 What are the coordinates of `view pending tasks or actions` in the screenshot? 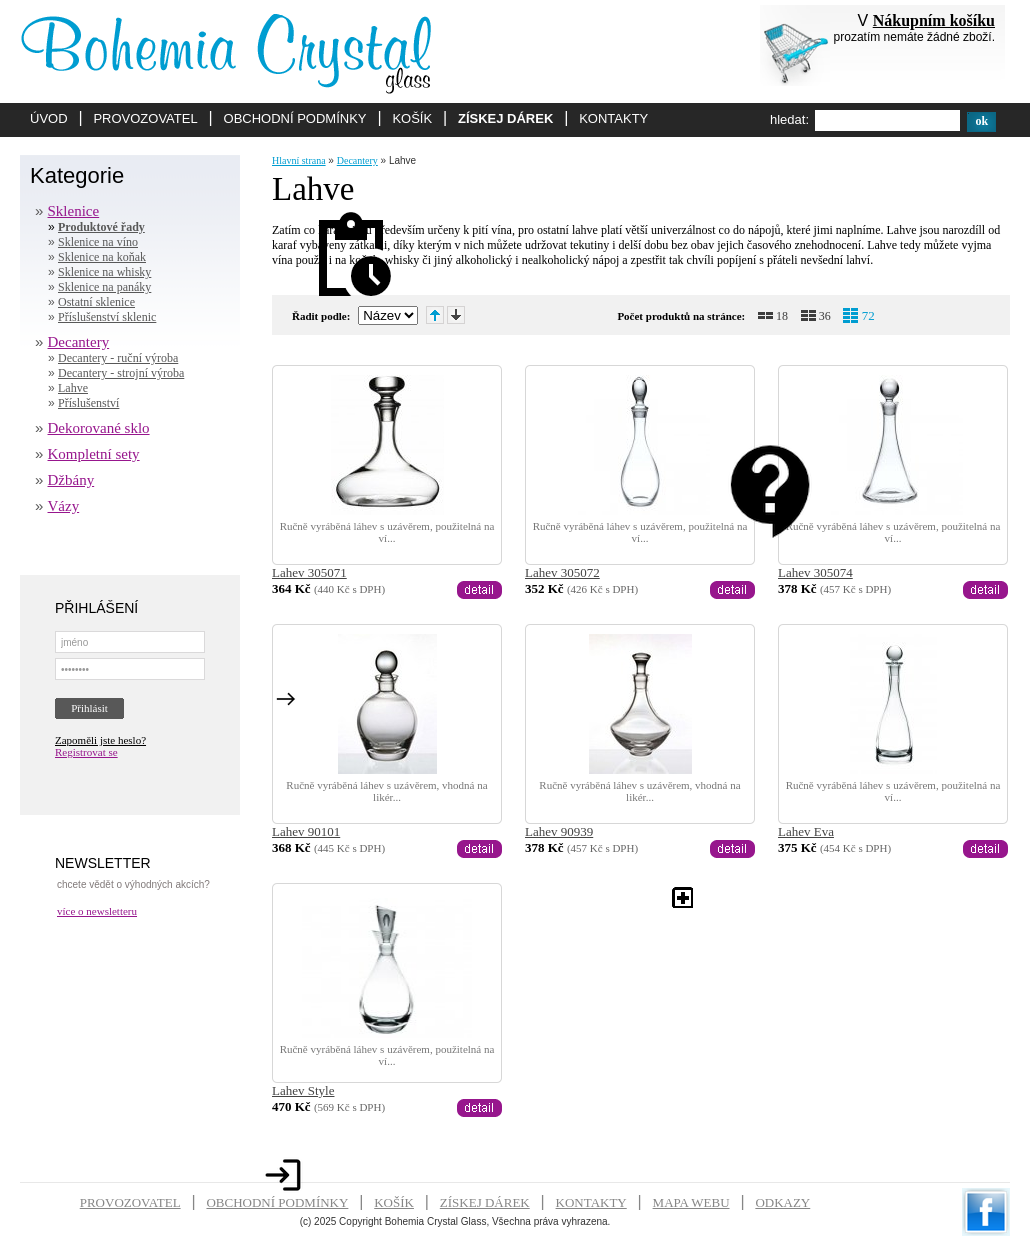 It's located at (351, 256).